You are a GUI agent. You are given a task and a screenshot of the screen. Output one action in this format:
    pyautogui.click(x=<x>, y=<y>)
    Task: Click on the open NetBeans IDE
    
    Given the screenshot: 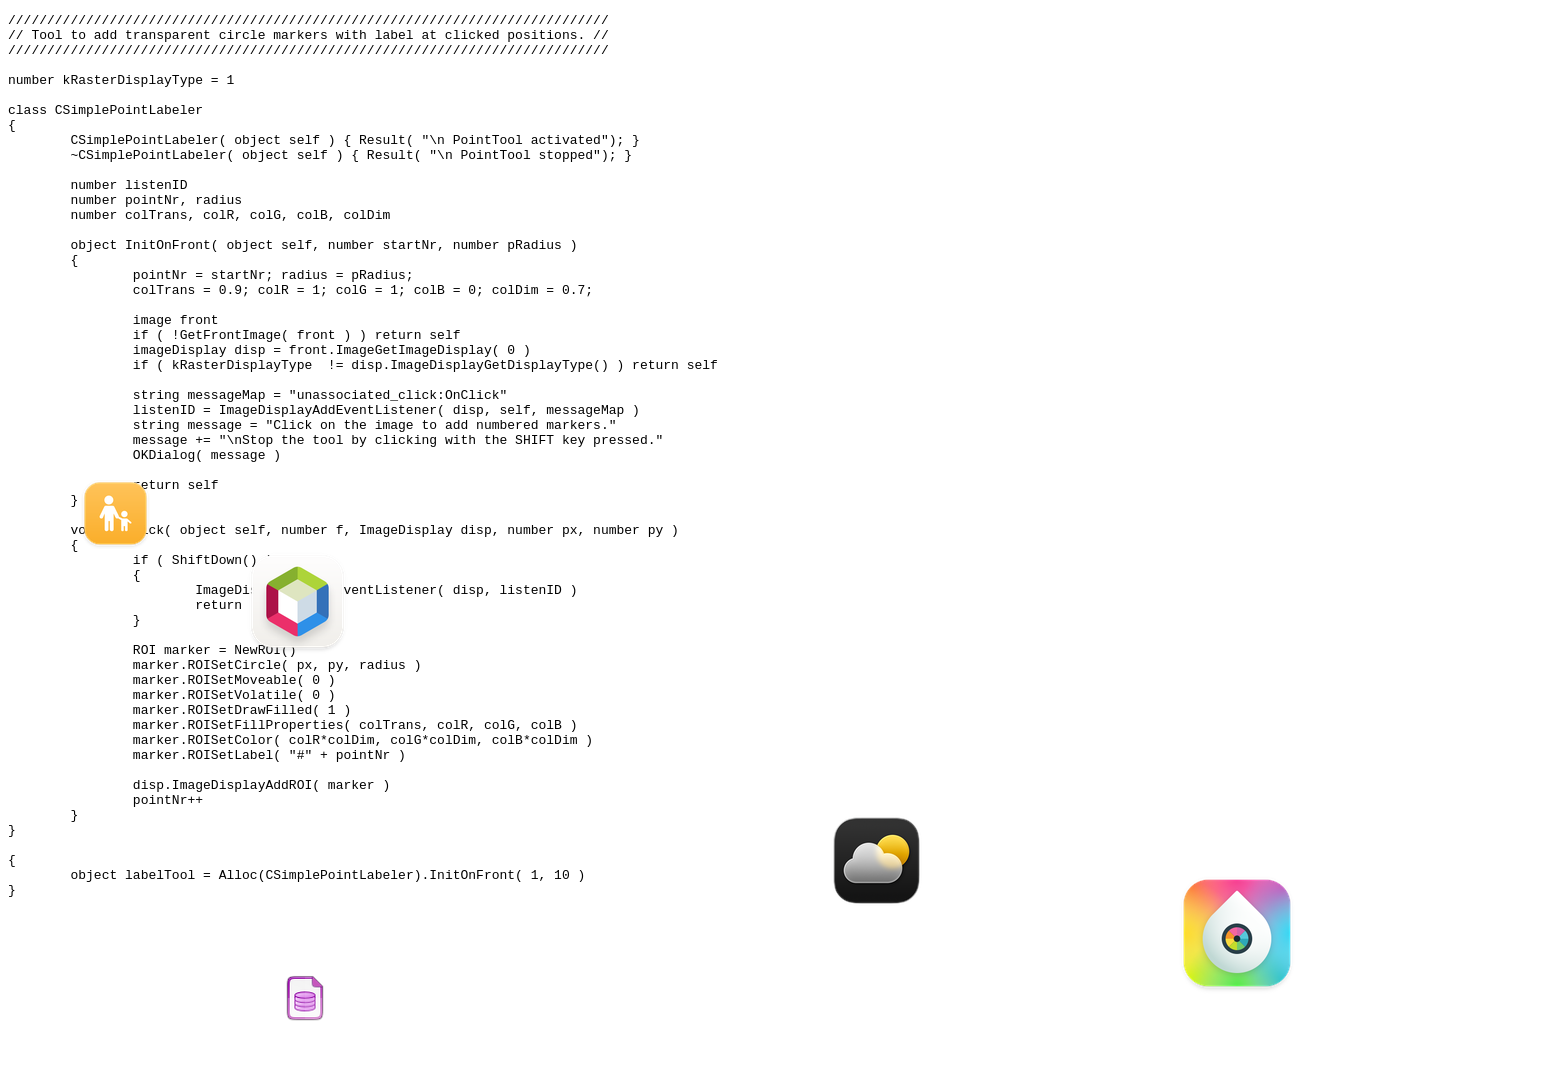 What is the action you would take?
    pyautogui.click(x=297, y=601)
    